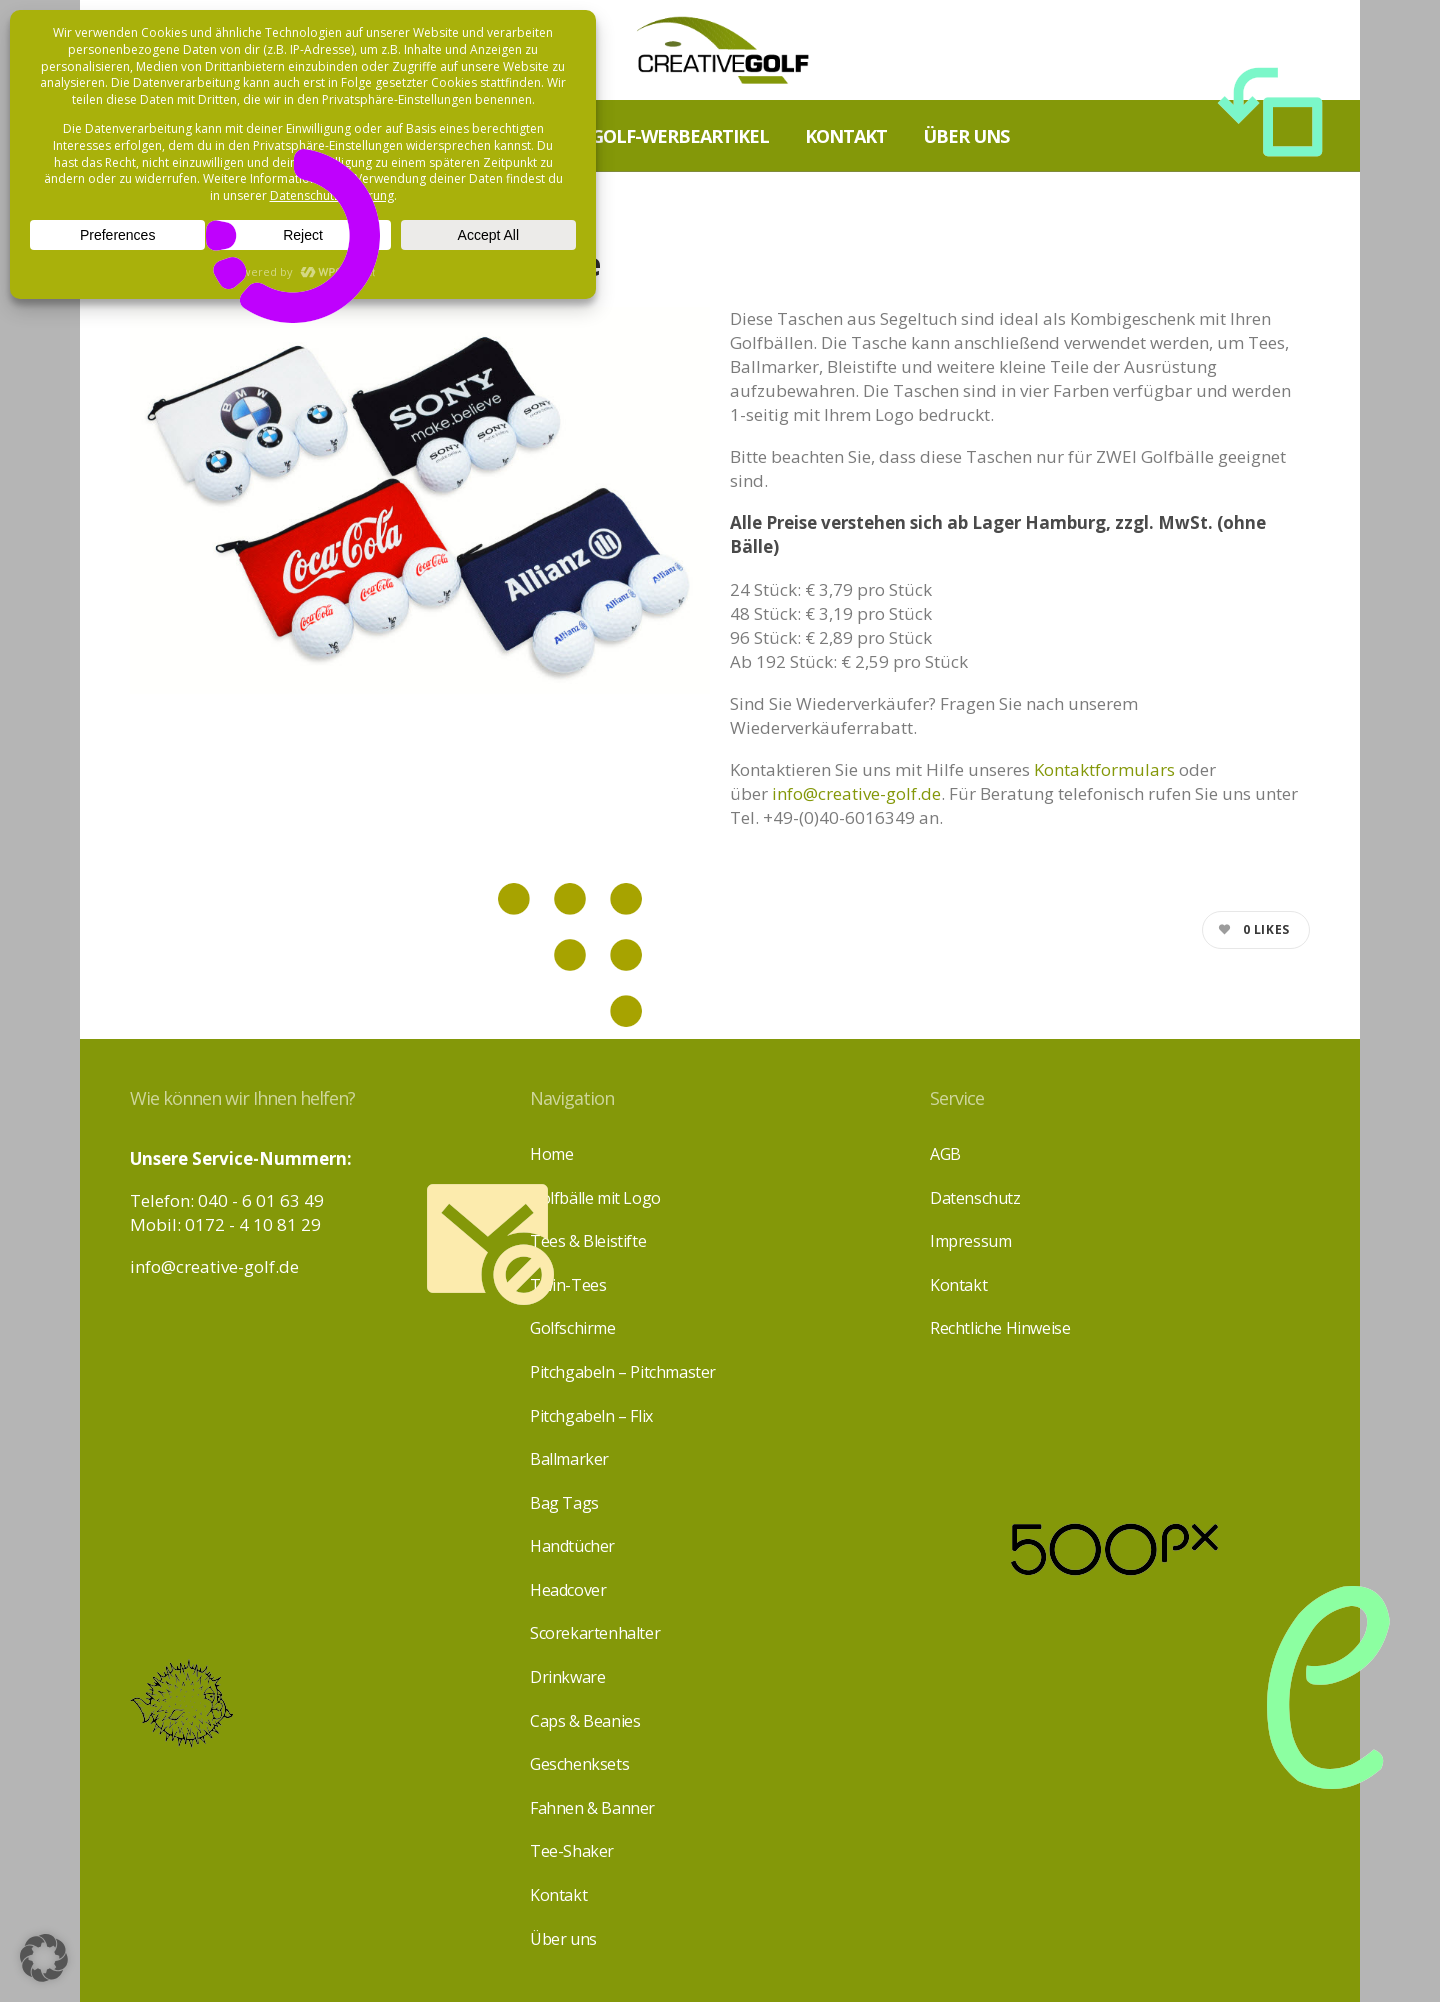 This screenshot has height=2002, width=1440. Describe the element at coordinates (1328, 1687) in the screenshot. I see `open calibre-web ebook management app` at that location.